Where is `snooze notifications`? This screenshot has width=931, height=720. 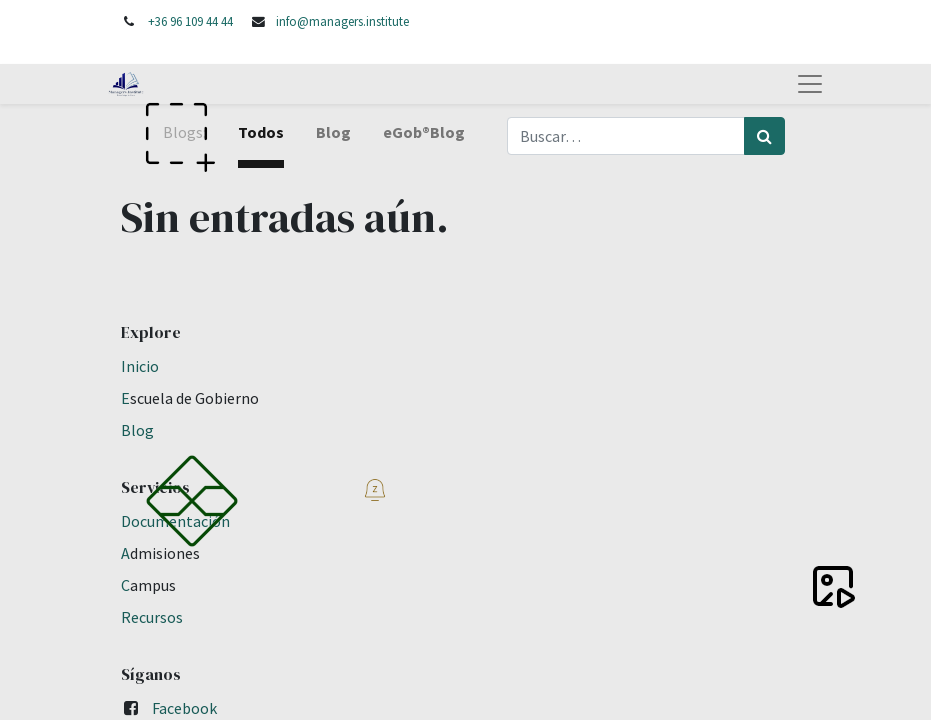 snooze notifications is located at coordinates (375, 490).